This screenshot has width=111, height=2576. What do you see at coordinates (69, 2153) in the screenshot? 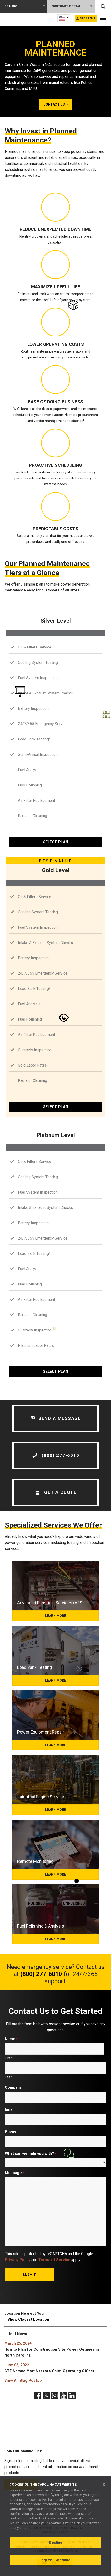
I see `open chat or messaging` at bounding box center [69, 2153].